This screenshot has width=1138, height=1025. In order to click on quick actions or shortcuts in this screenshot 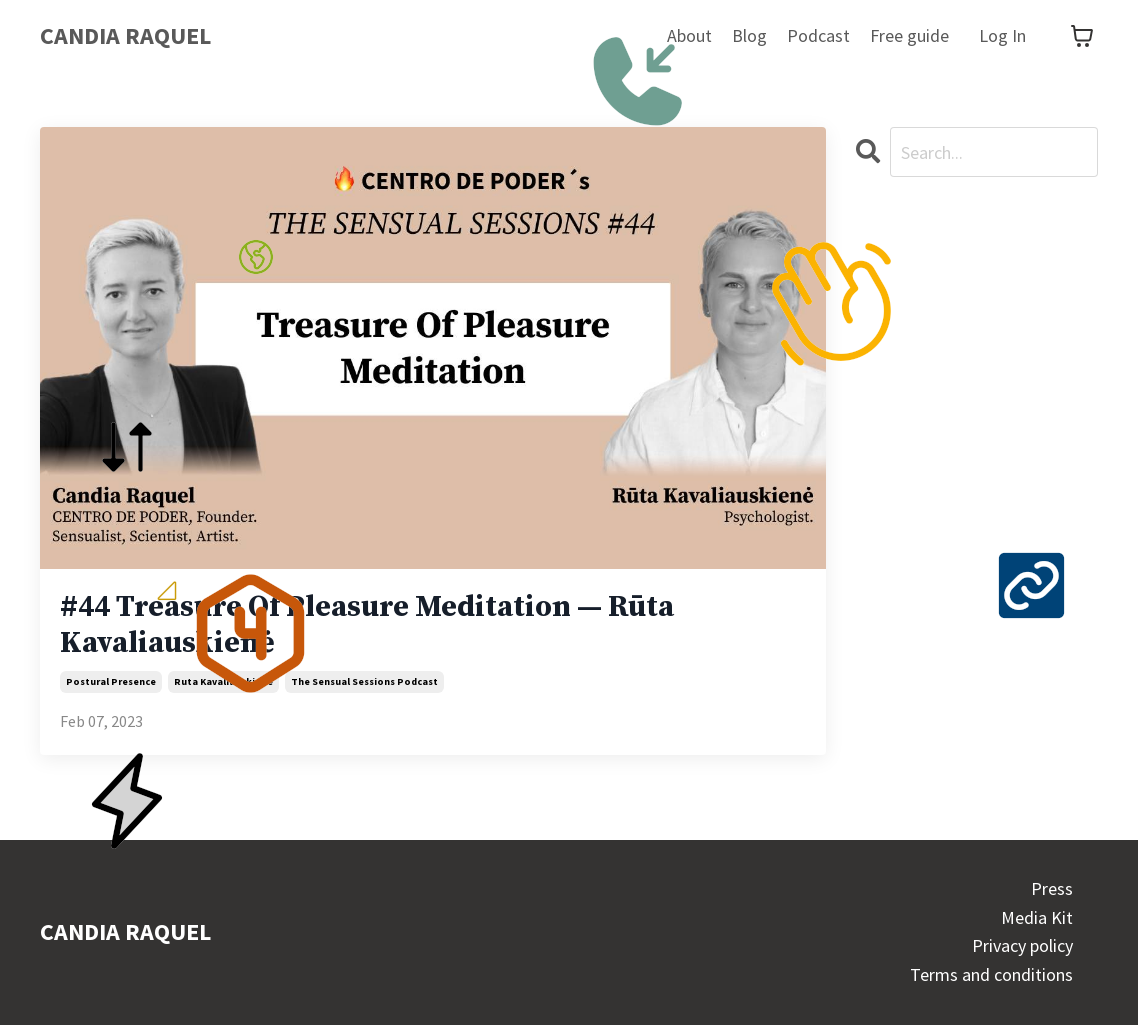, I will do `click(127, 801)`.